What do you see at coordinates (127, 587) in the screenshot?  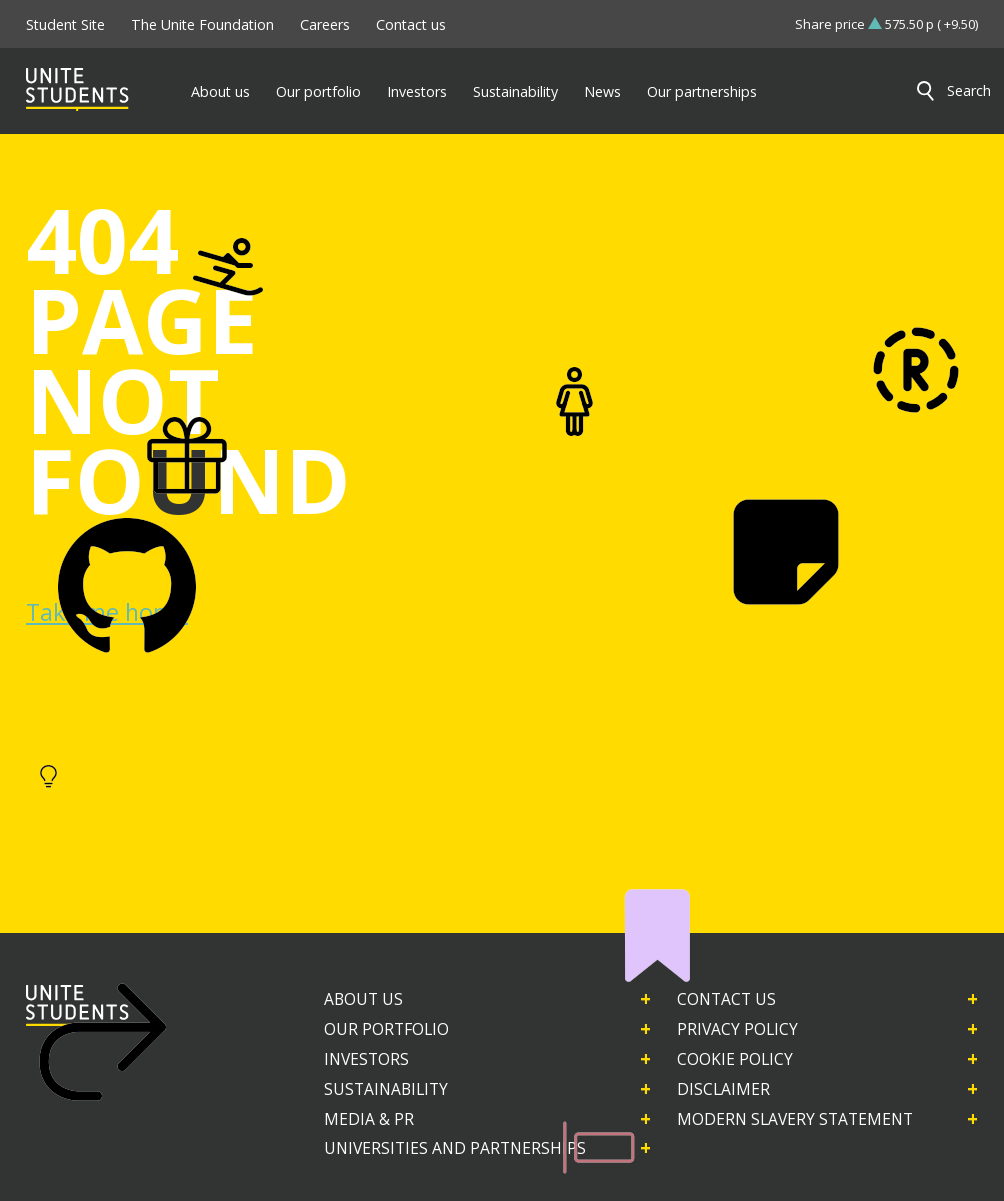 I see `view project on github` at bounding box center [127, 587].